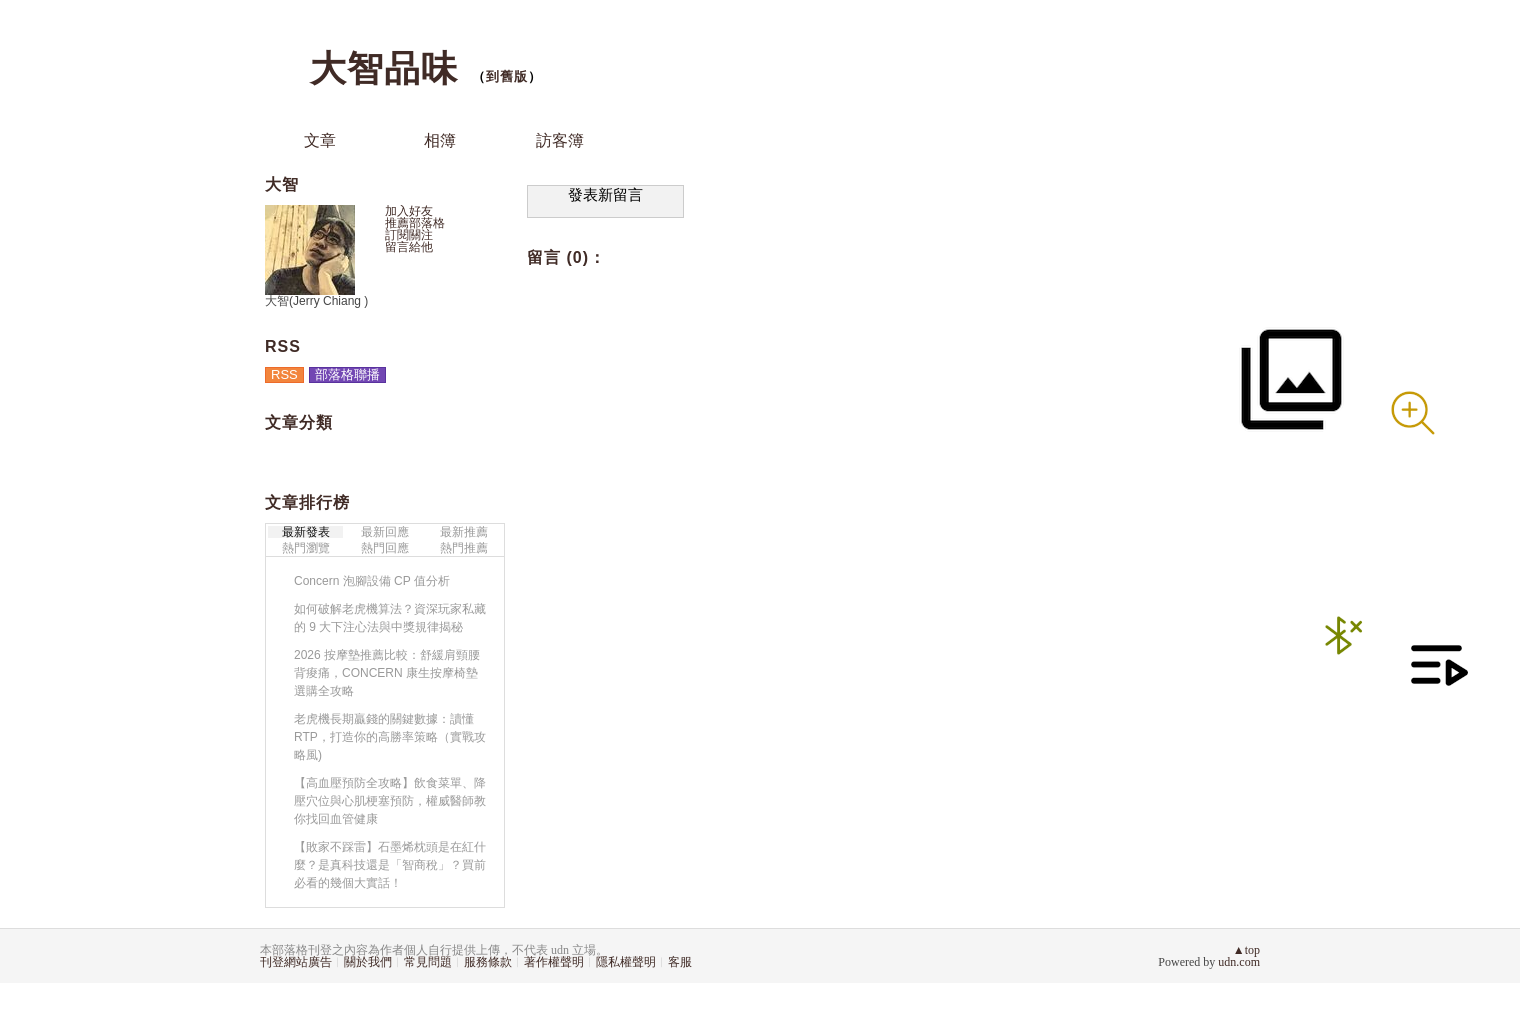 The width and height of the screenshot is (1520, 1013). What do you see at coordinates (1413, 413) in the screenshot?
I see `zoom in on content` at bounding box center [1413, 413].